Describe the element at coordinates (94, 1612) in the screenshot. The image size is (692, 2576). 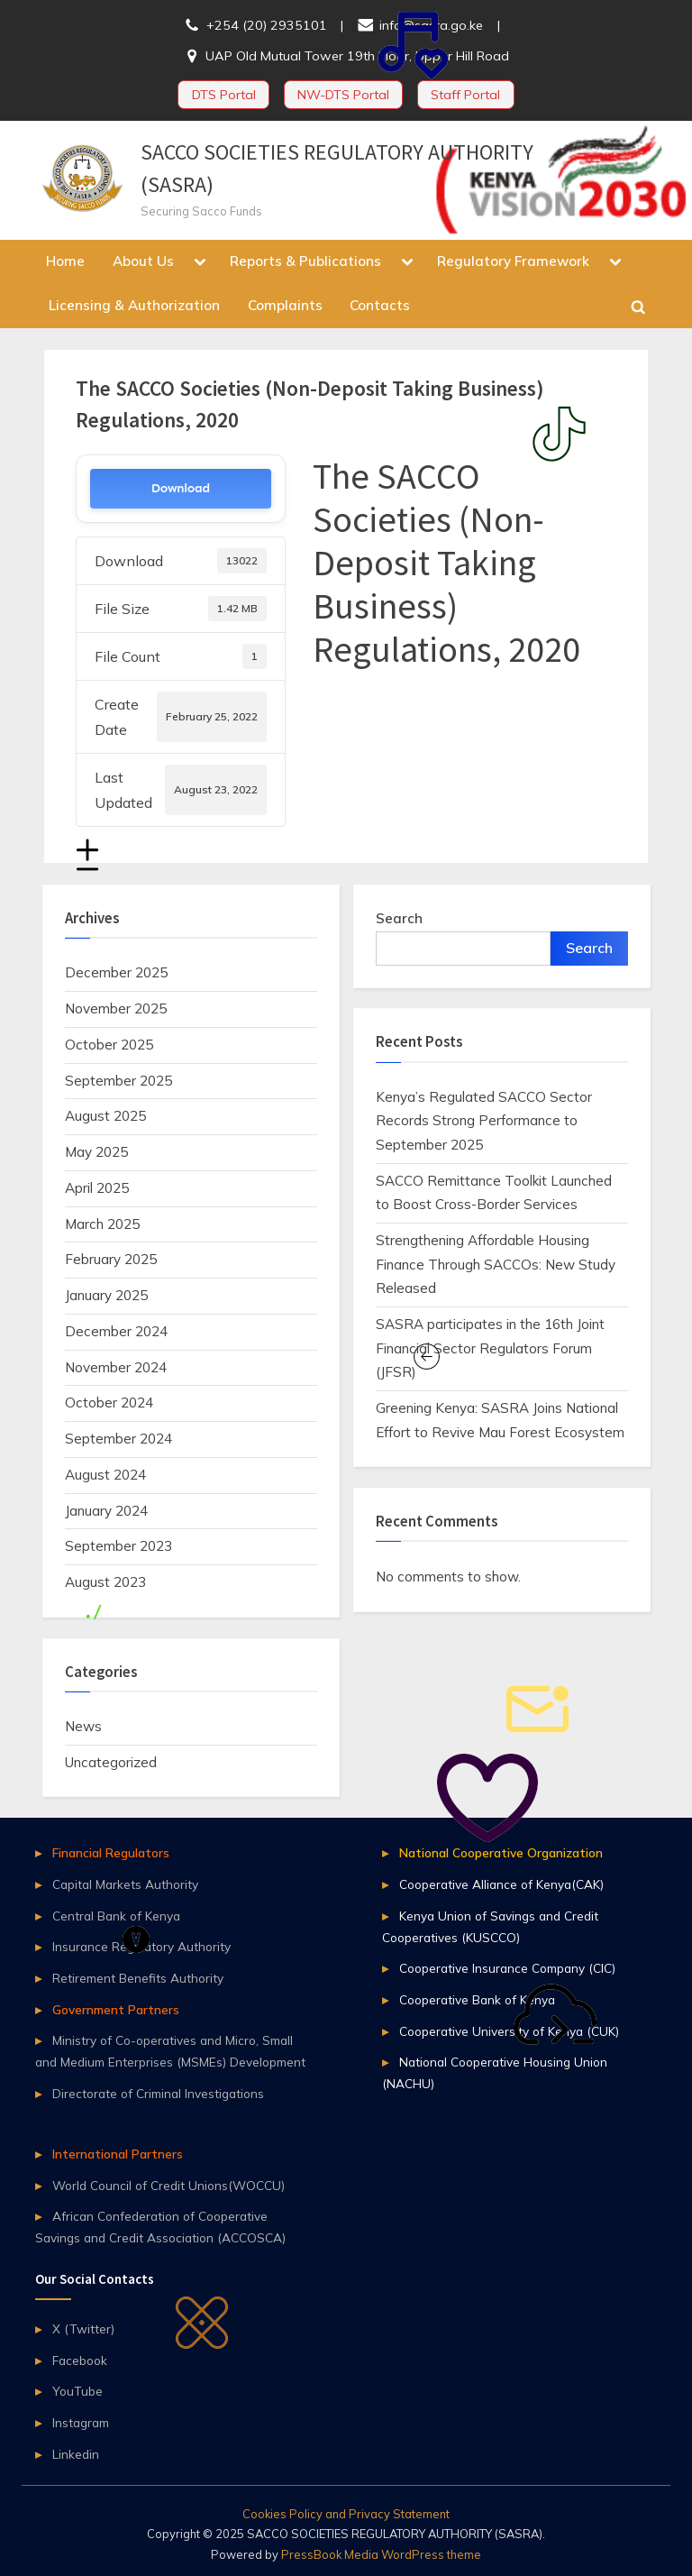
I see `indicates a relative file path reference` at that location.